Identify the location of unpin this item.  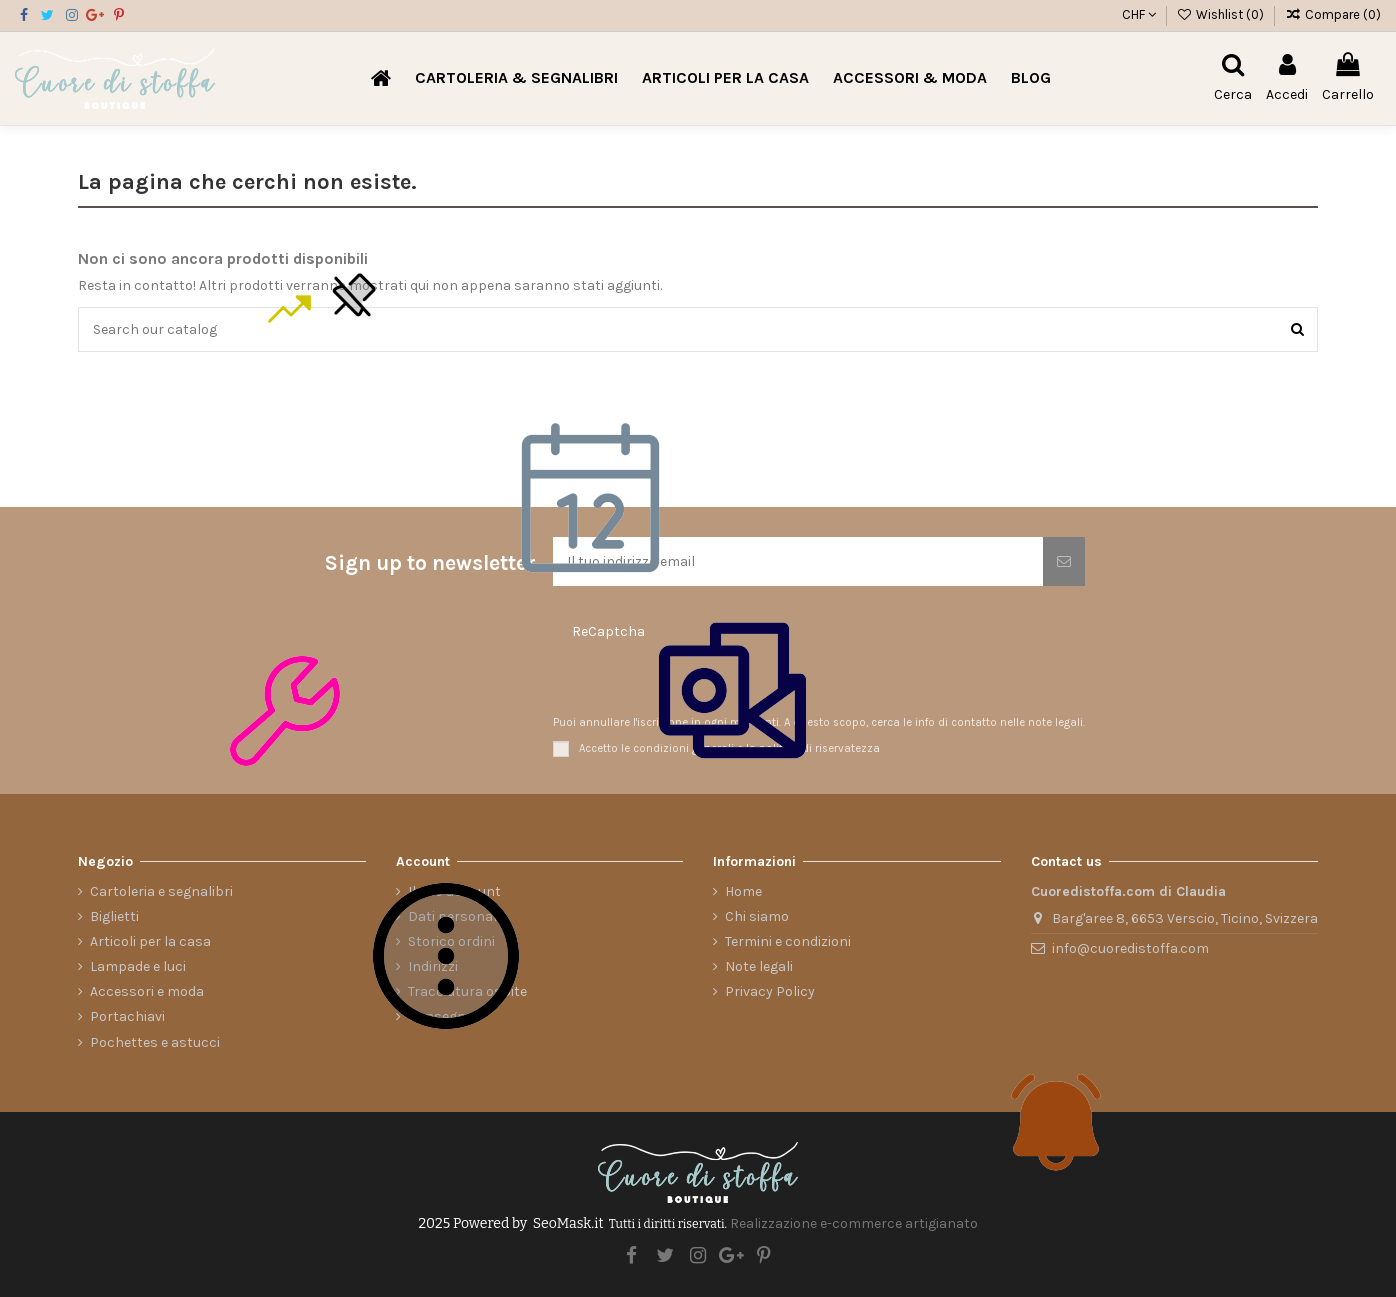
(352, 296).